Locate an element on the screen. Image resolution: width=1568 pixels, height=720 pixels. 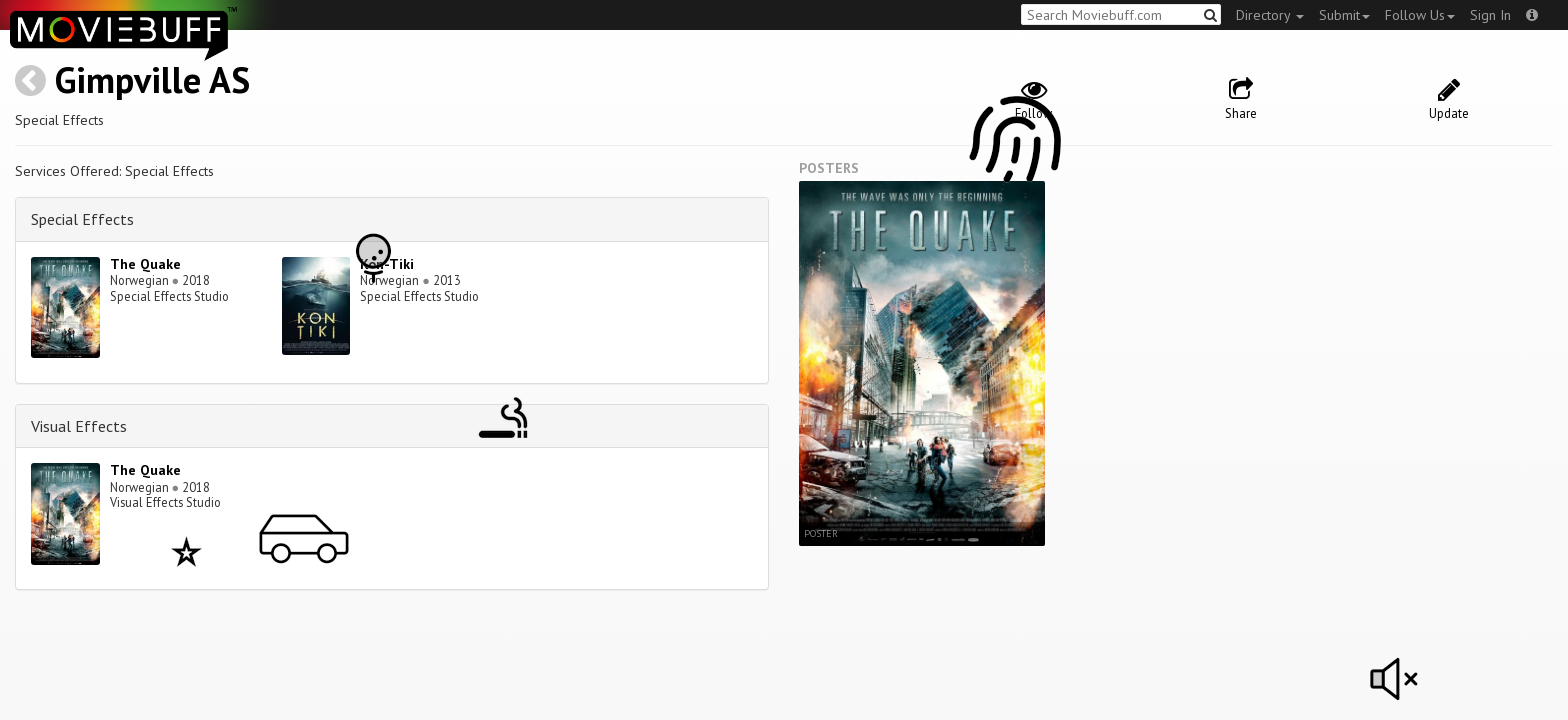
mute audio or sound is located at coordinates (1393, 679).